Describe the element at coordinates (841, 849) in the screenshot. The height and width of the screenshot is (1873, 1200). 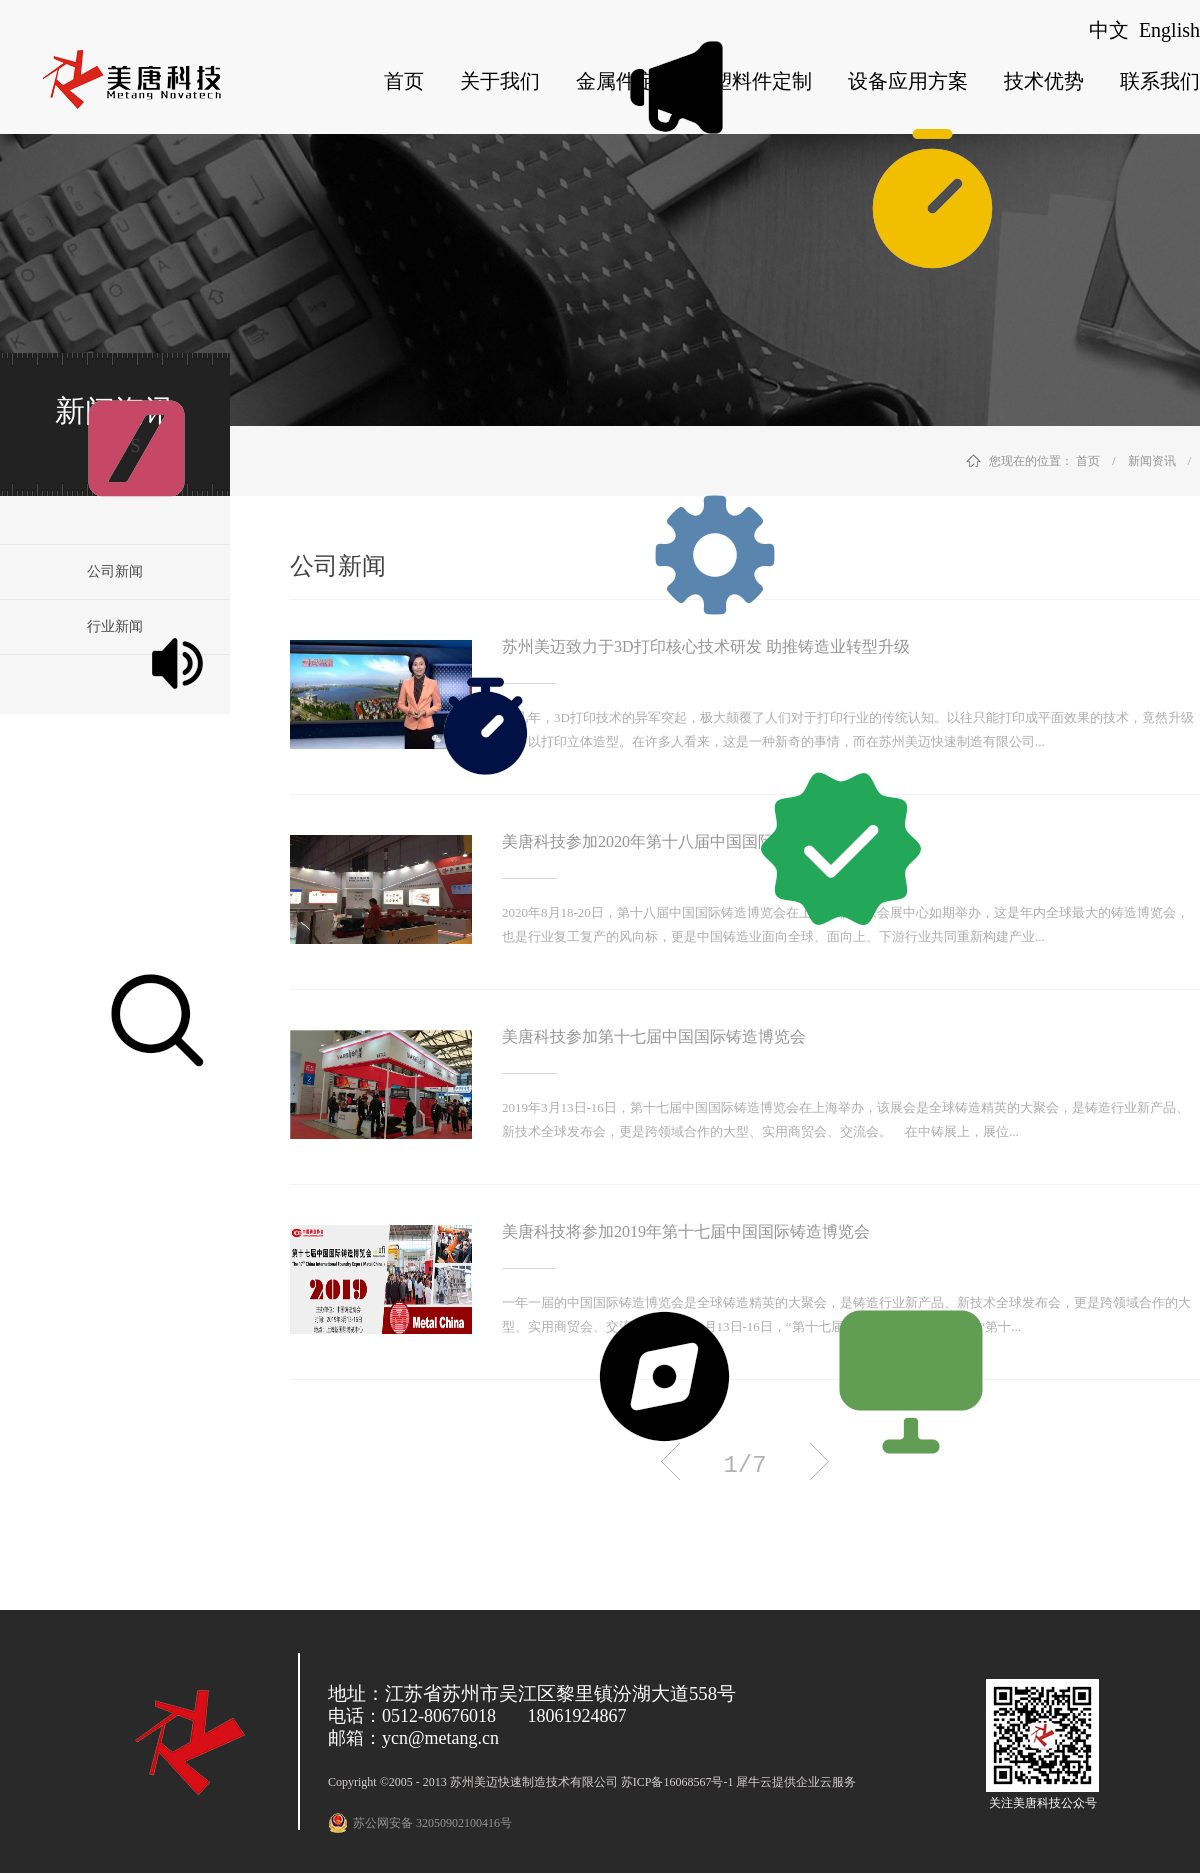
I see `indicates a verified discord server` at that location.